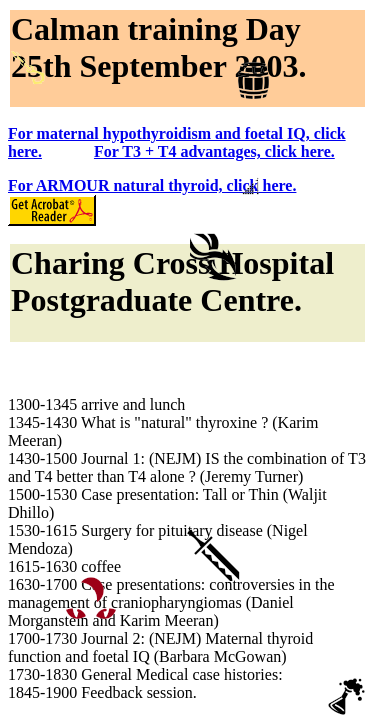 The width and height of the screenshot is (375, 720). What do you see at coordinates (253, 80) in the screenshot?
I see `inventory item representing storage or containers` at bounding box center [253, 80].